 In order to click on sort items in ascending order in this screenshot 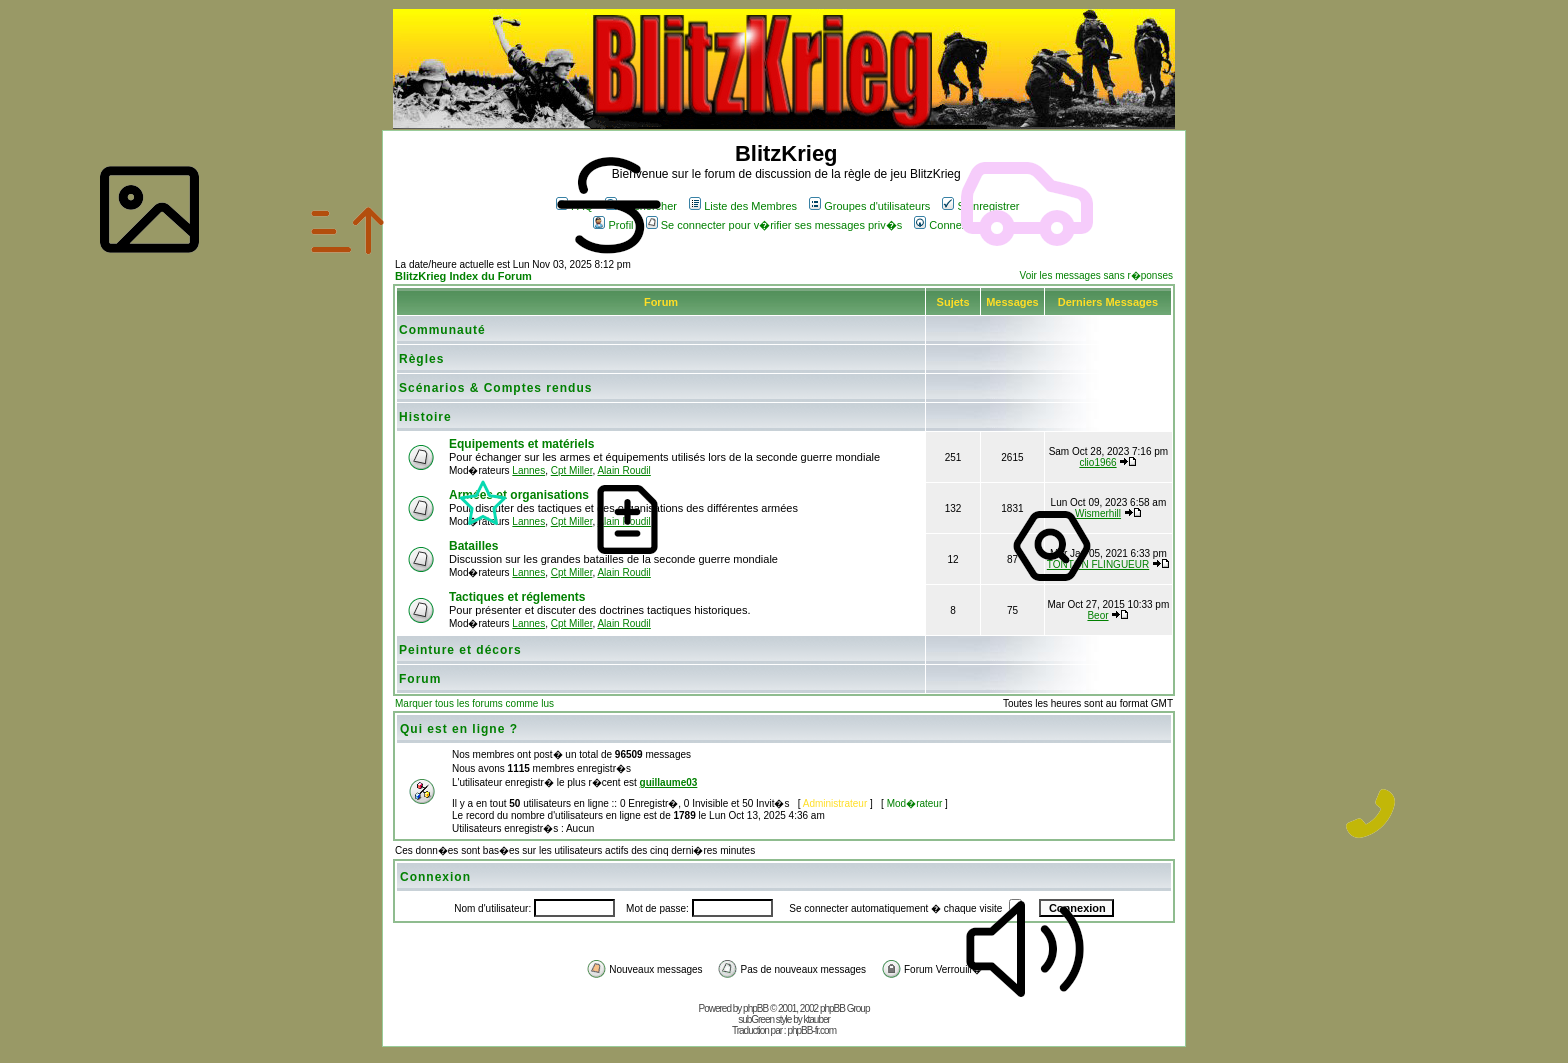, I will do `click(347, 232)`.